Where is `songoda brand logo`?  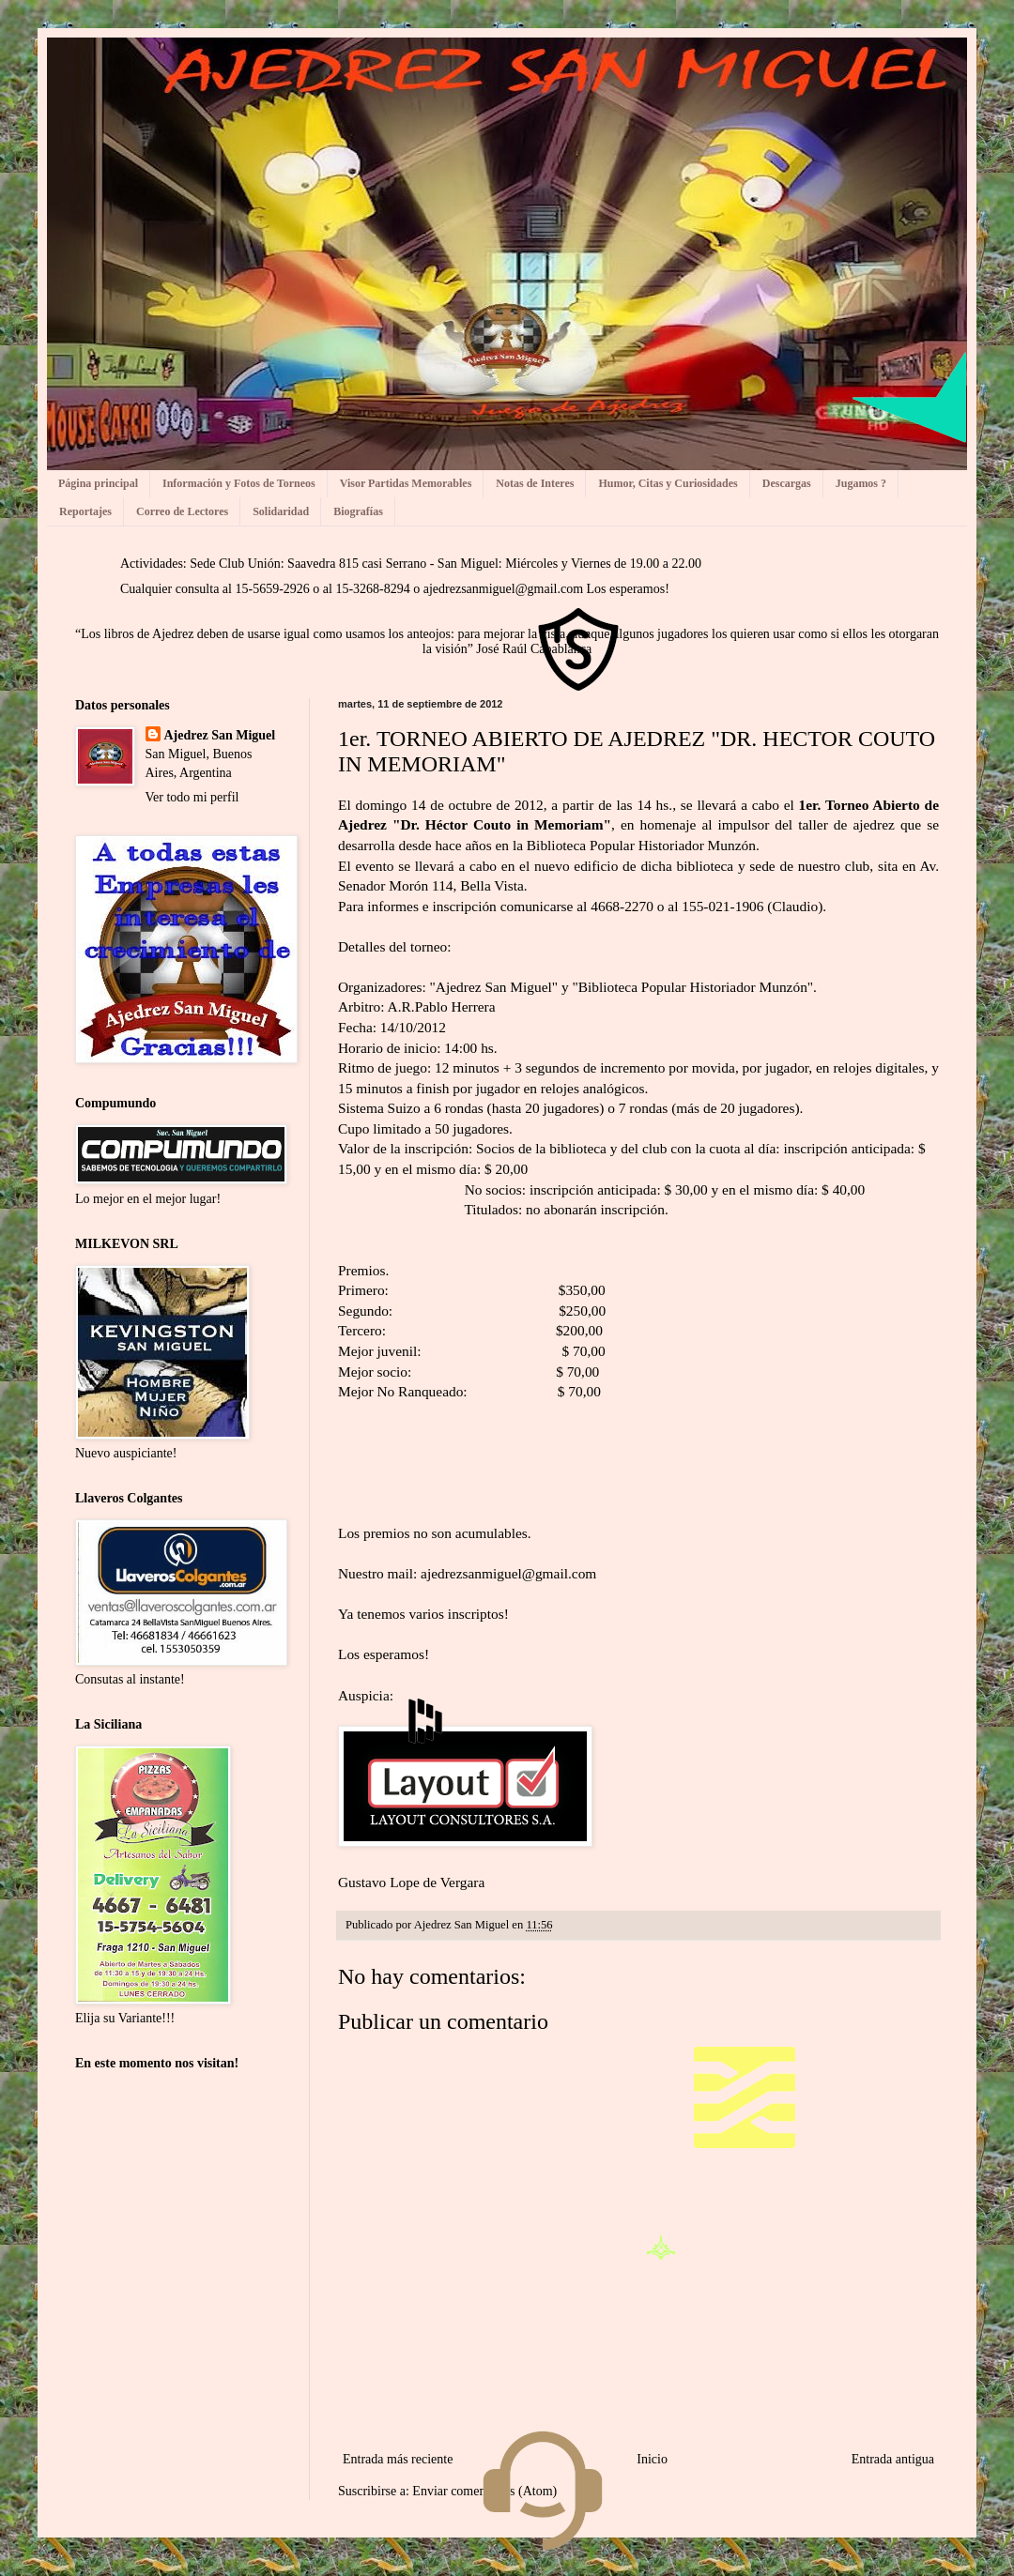 songoda brand logo is located at coordinates (578, 649).